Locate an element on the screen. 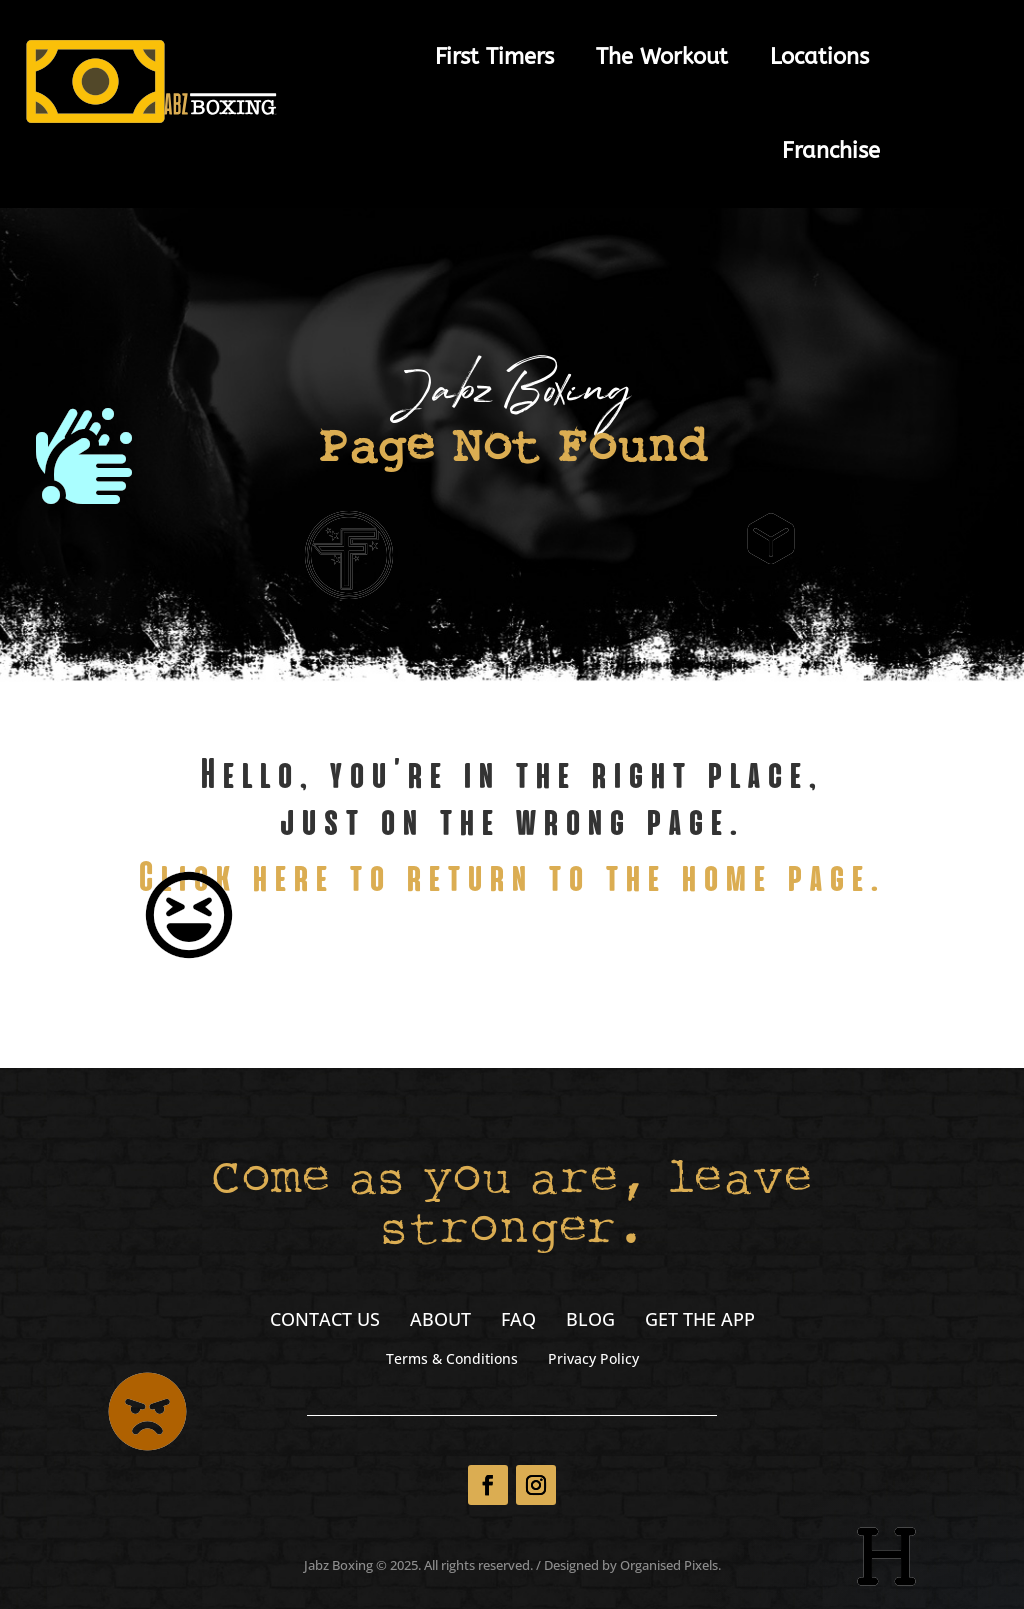 This screenshot has width=1024, height=1609. roll a six-sided die is located at coordinates (771, 538).